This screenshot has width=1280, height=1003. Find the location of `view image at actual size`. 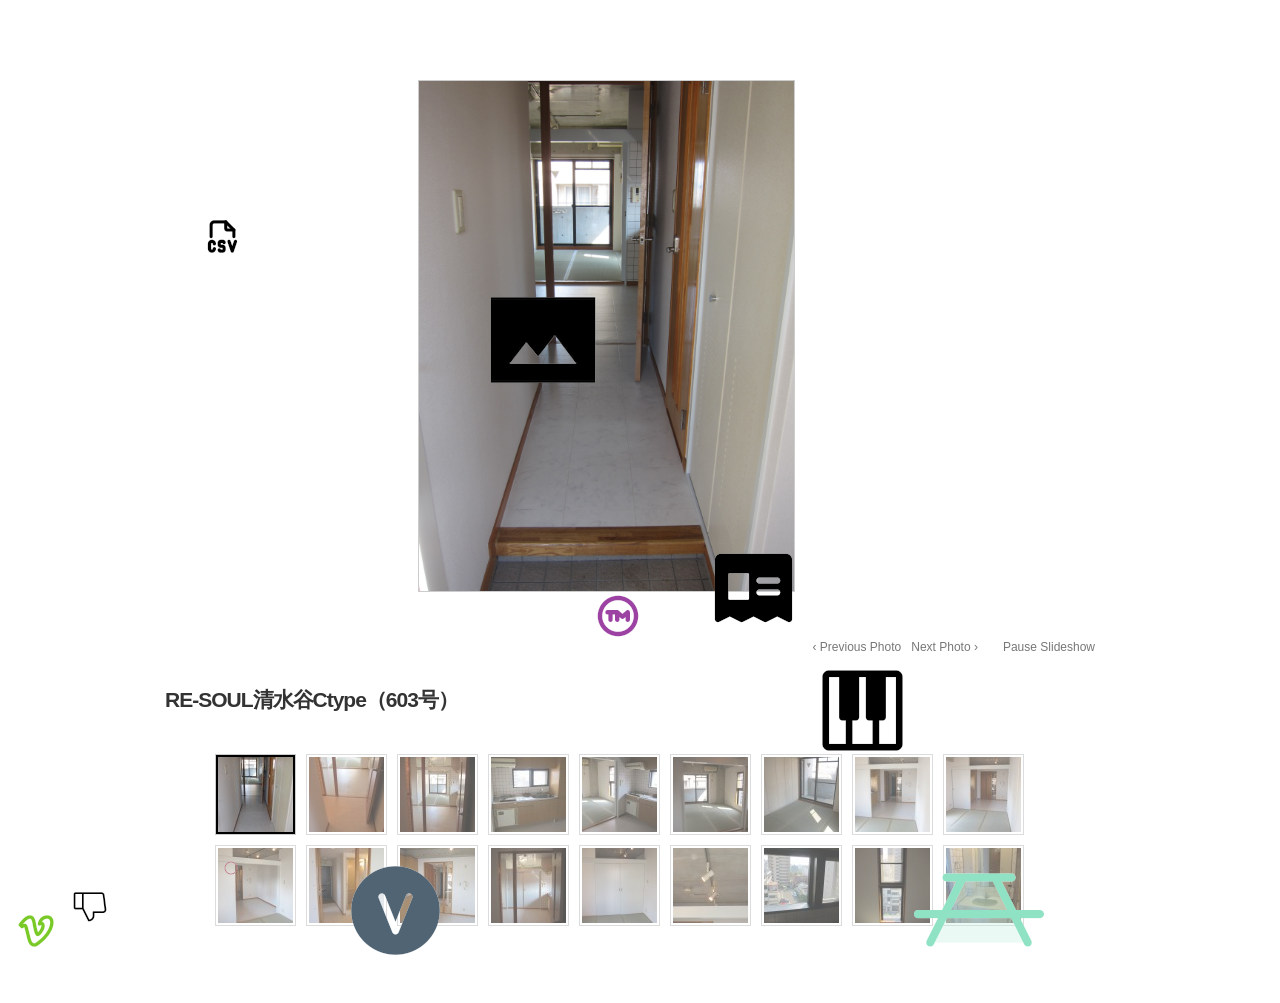

view image at actual size is located at coordinates (543, 340).